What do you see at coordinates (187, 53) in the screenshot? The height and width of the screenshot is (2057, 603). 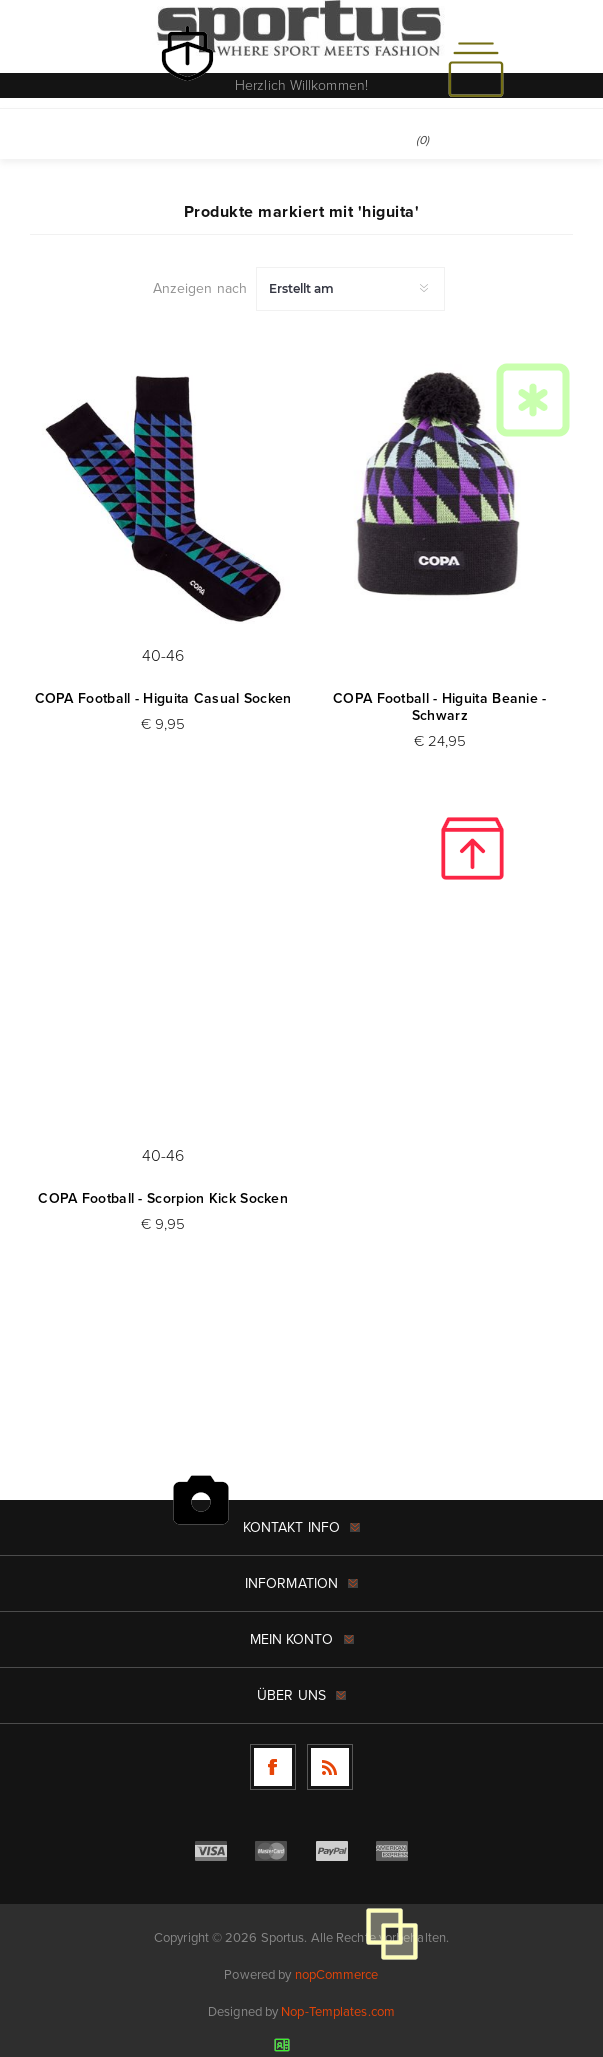 I see `access boat or marine transportation options` at bounding box center [187, 53].